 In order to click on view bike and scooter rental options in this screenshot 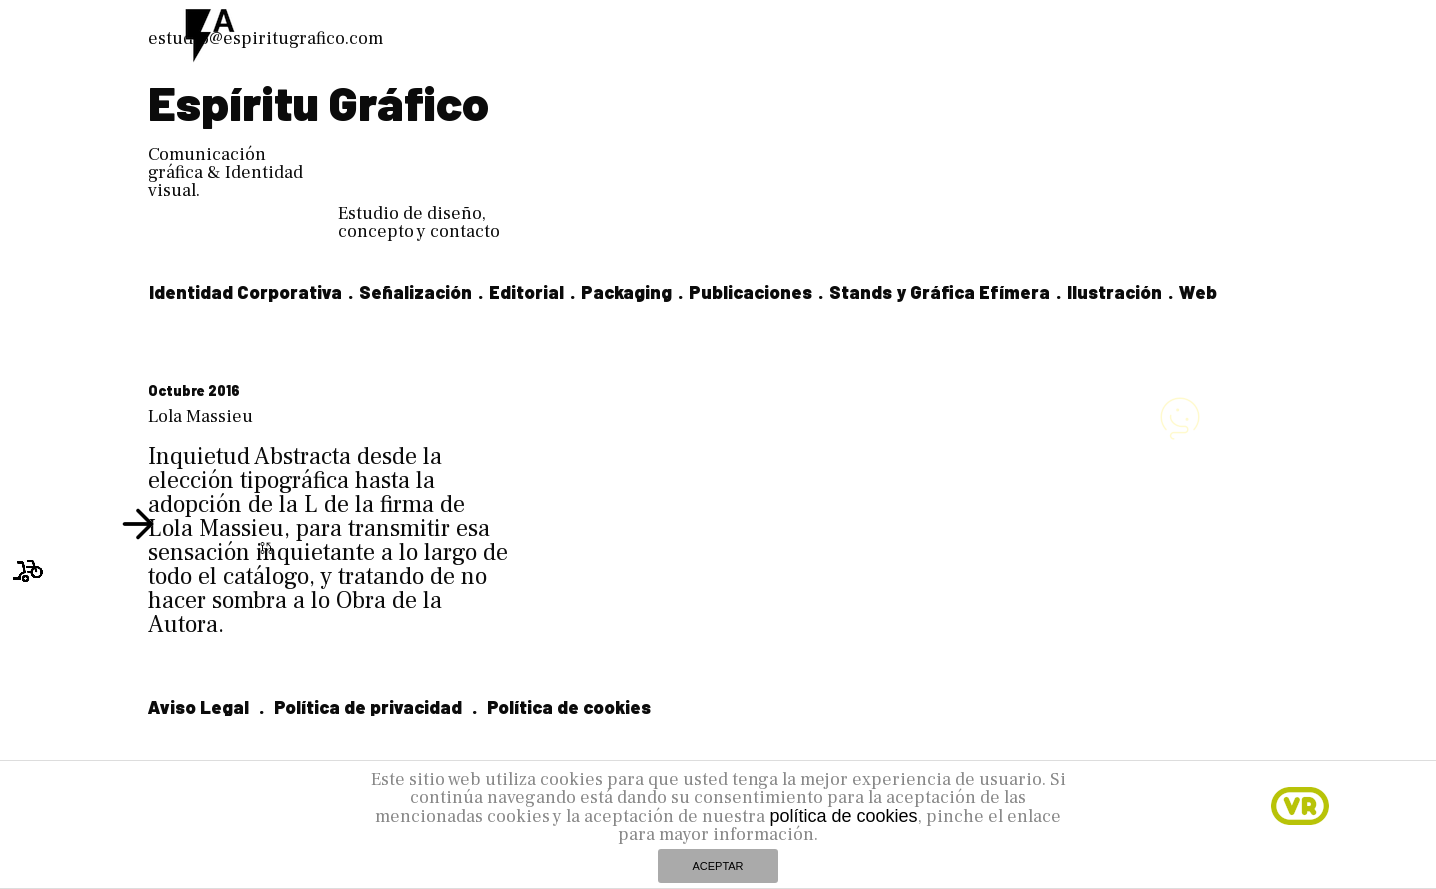, I will do `click(28, 571)`.